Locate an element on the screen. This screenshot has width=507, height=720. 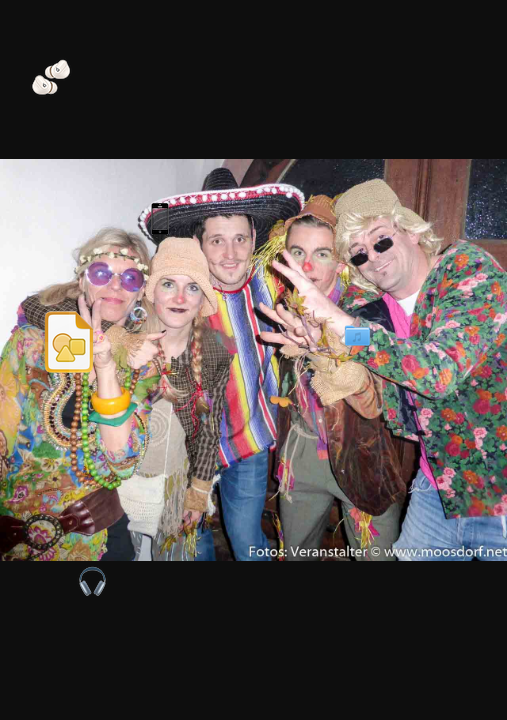
libreoffice draw document file is located at coordinates (69, 342).